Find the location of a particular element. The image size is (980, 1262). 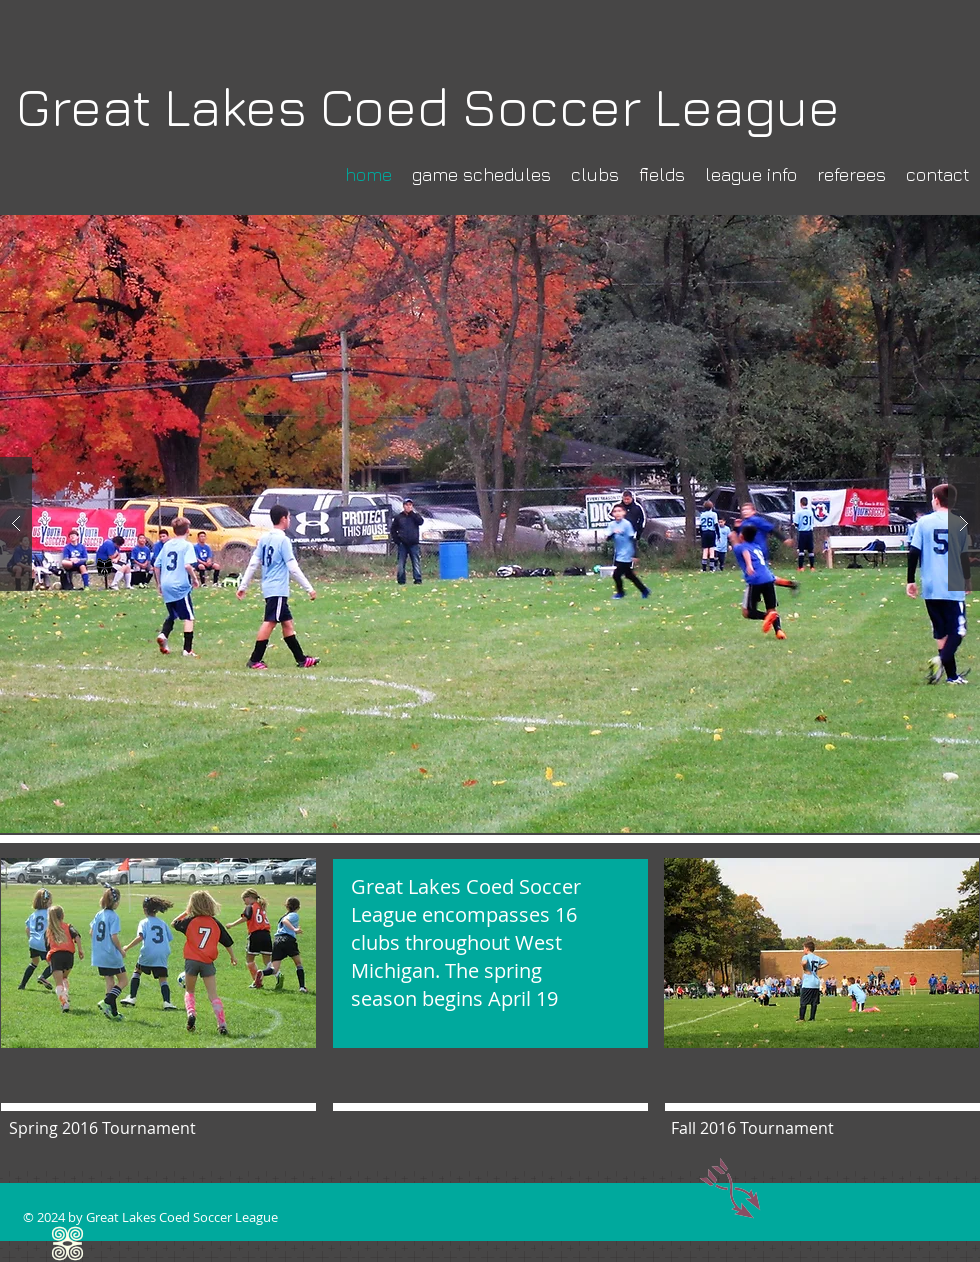

indicates crossing paths or intersecting directions is located at coordinates (729, 1188).